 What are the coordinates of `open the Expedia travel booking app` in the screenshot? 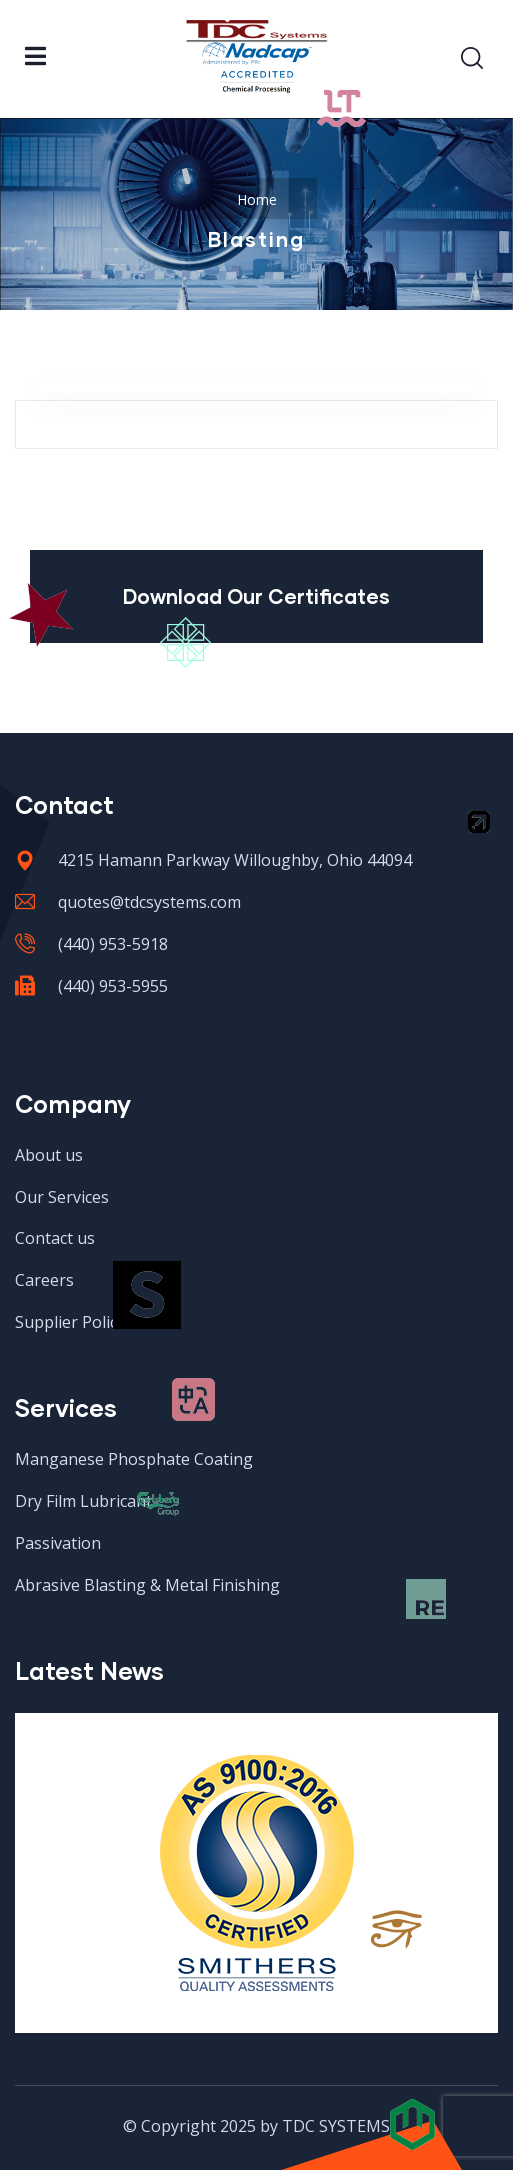 It's located at (479, 822).